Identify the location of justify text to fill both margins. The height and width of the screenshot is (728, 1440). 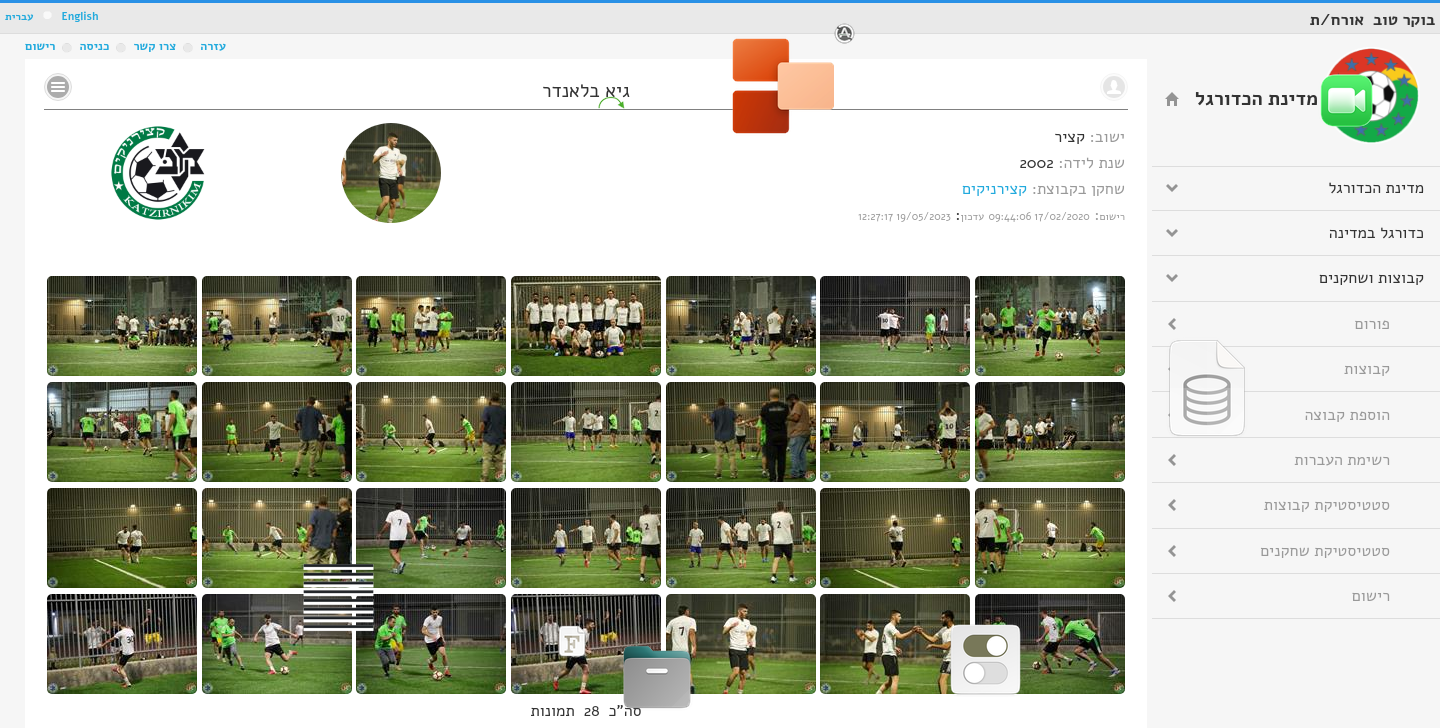
(338, 597).